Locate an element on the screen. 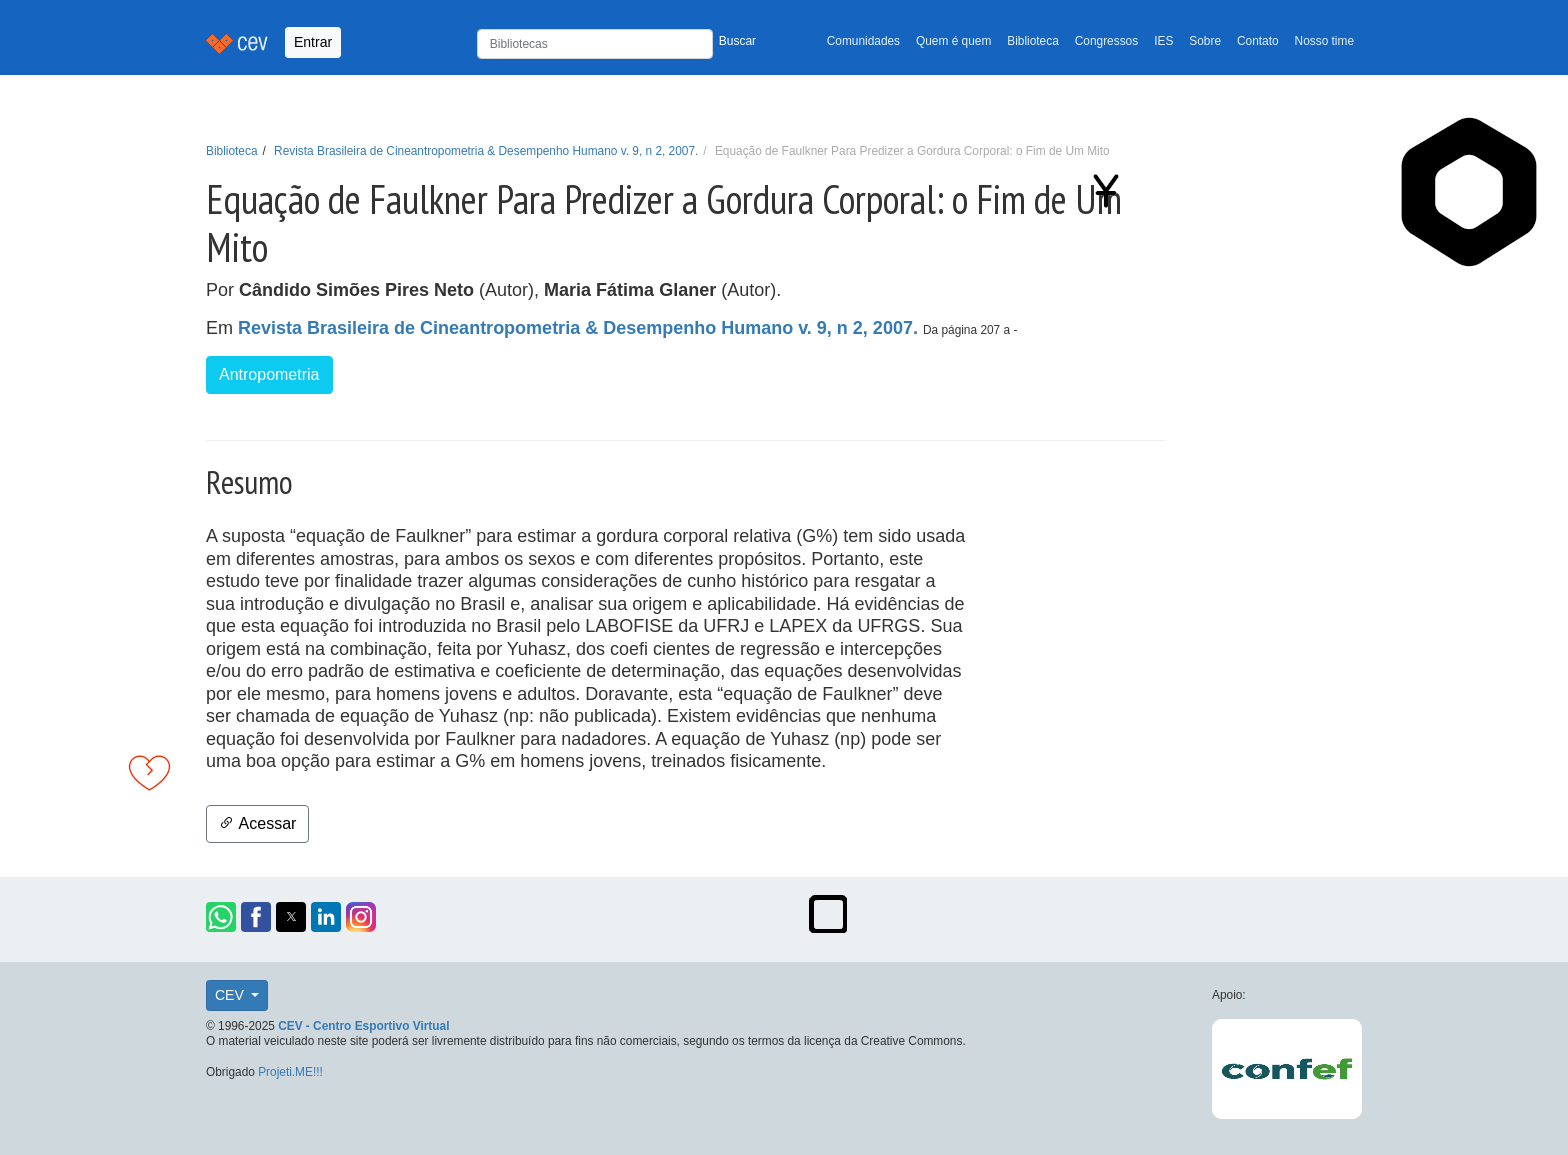 The height and width of the screenshot is (1155, 1568). access assembly or build tools is located at coordinates (1469, 192).